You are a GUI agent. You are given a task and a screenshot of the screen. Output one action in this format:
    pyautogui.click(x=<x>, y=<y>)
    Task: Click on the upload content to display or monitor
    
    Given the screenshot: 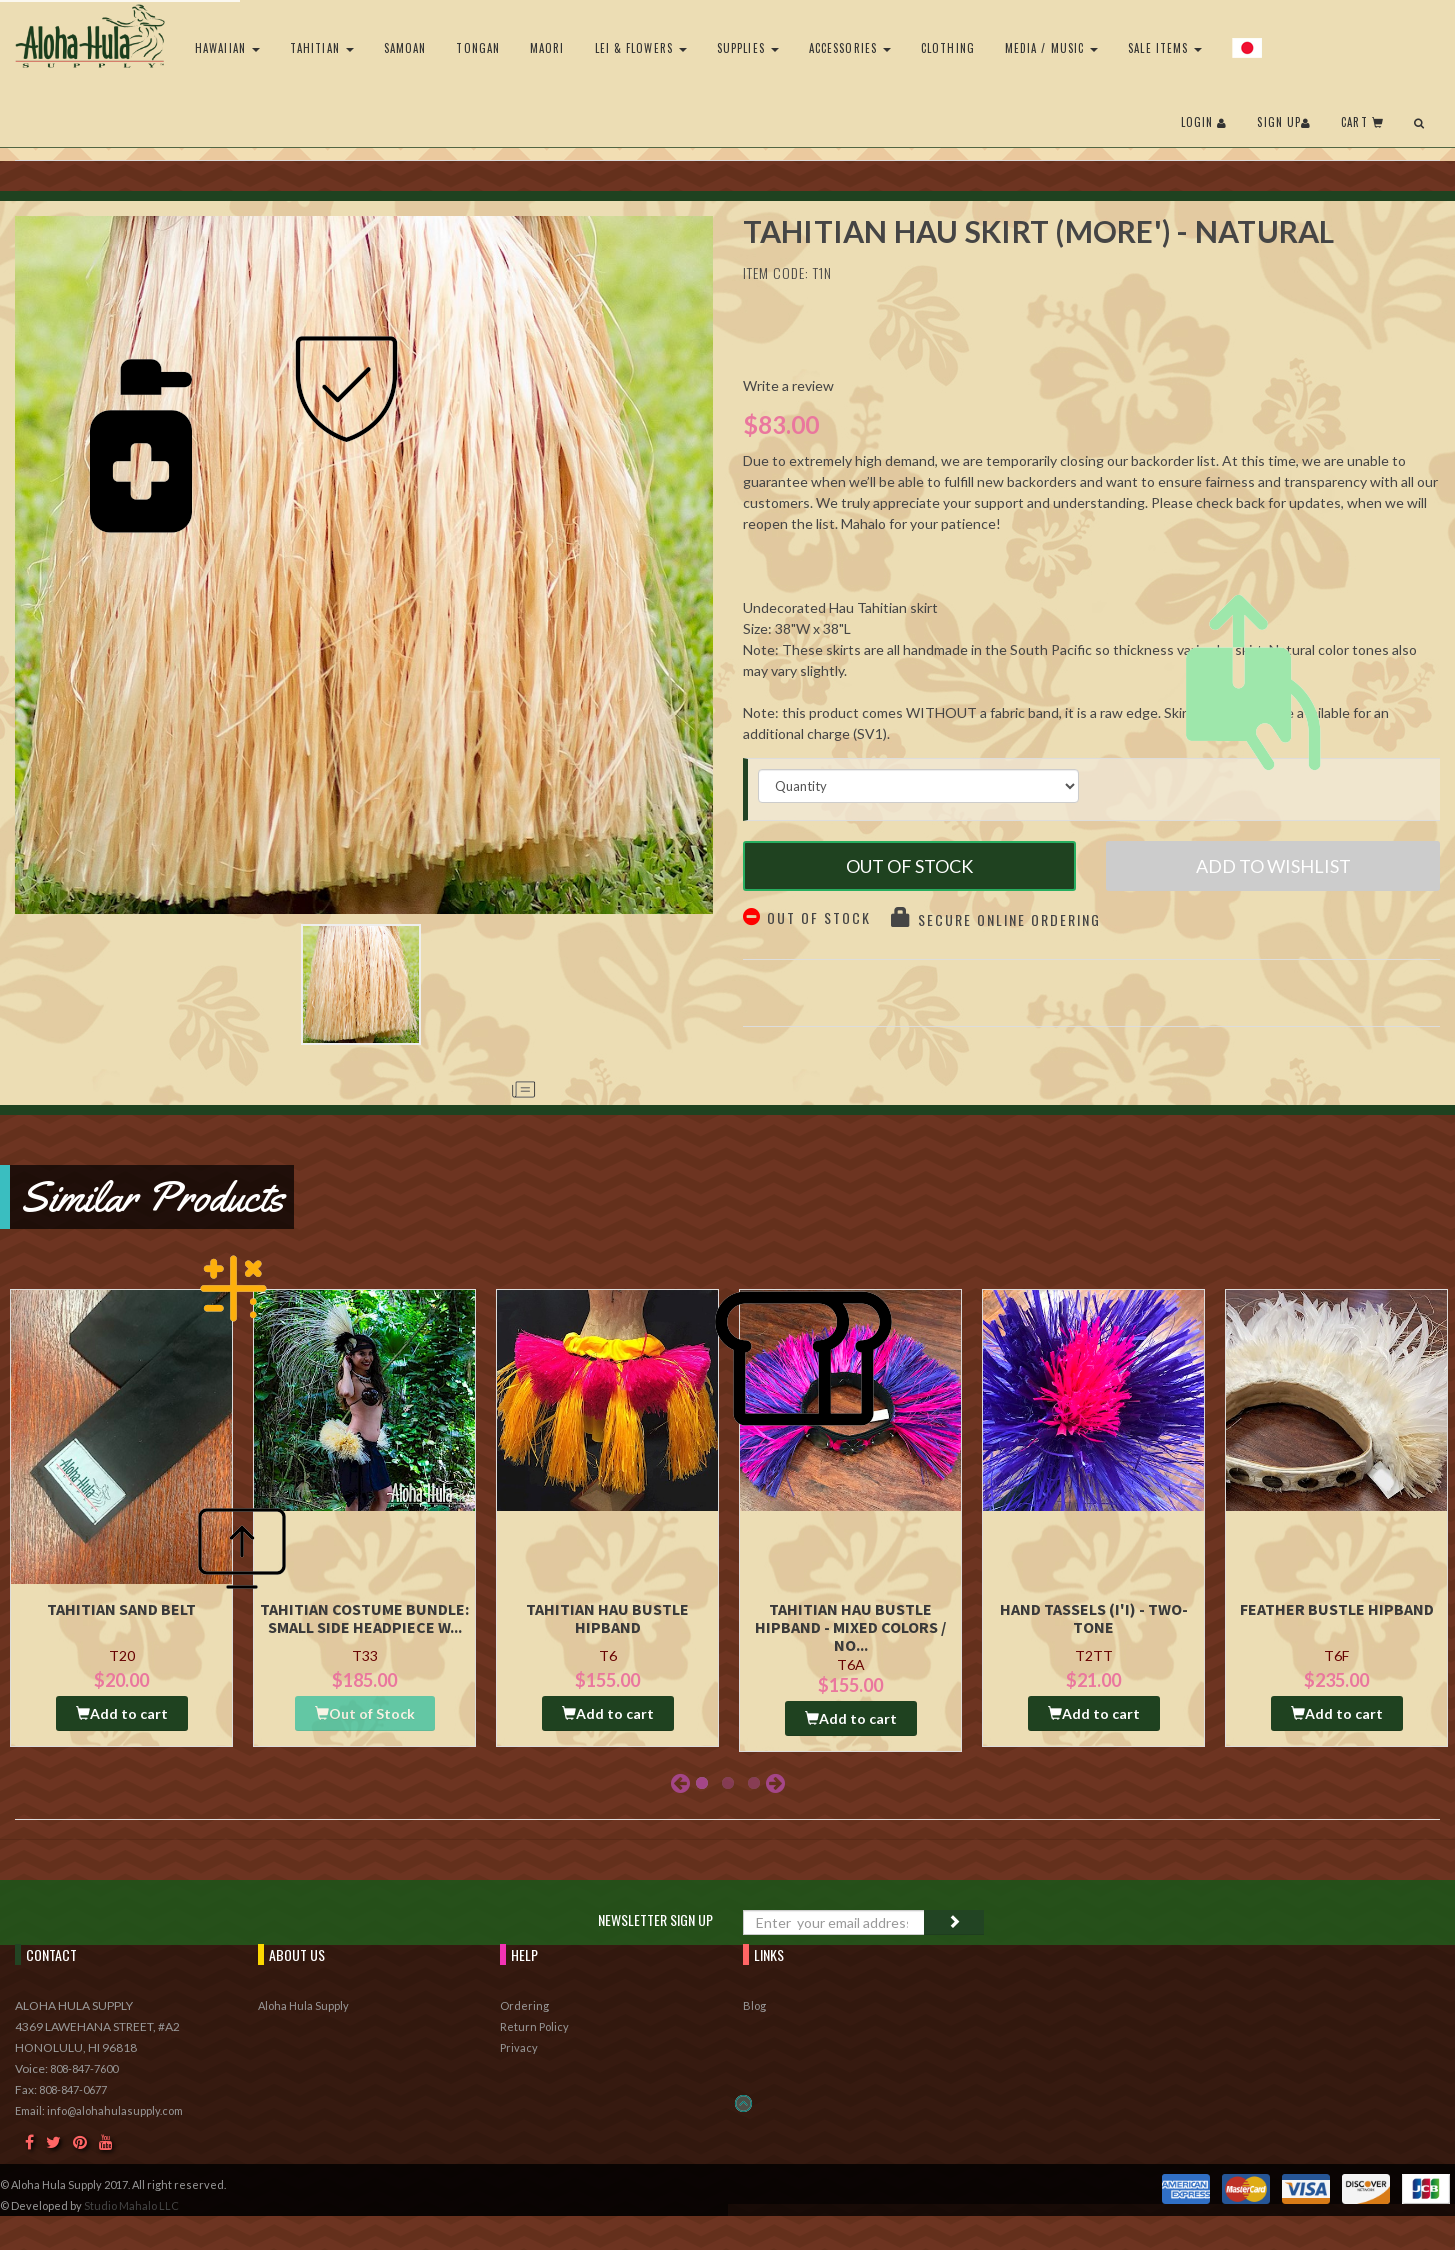 What is the action you would take?
    pyautogui.click(x=242, y=1545)
    